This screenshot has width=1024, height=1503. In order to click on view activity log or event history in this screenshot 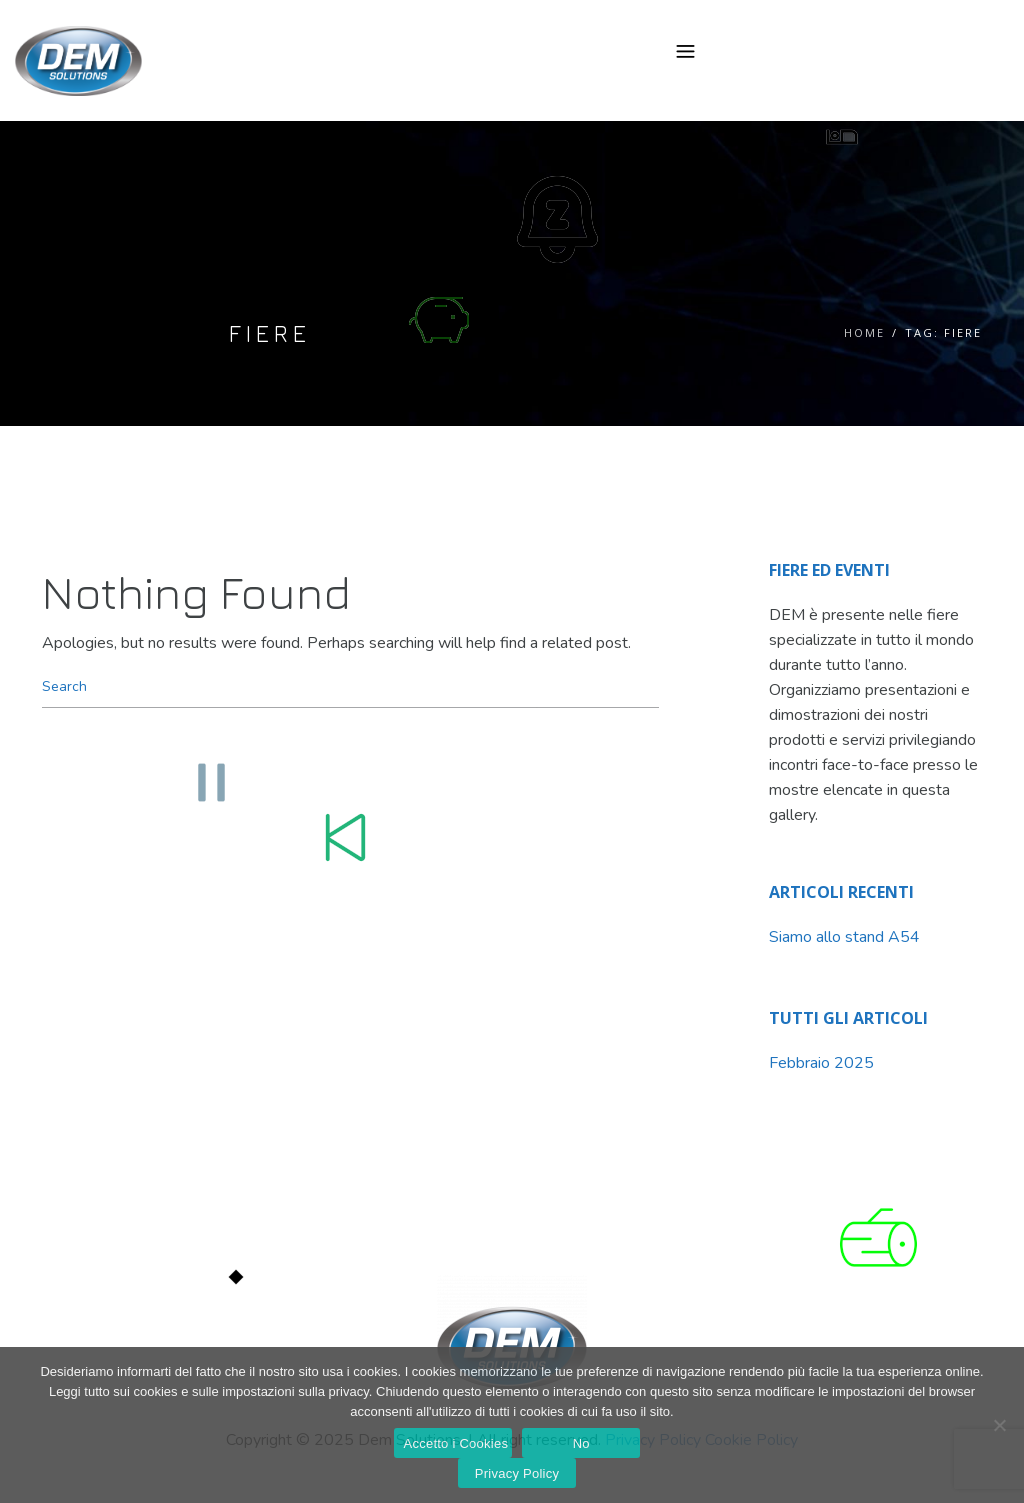, I will do `click(878, 1241)`.